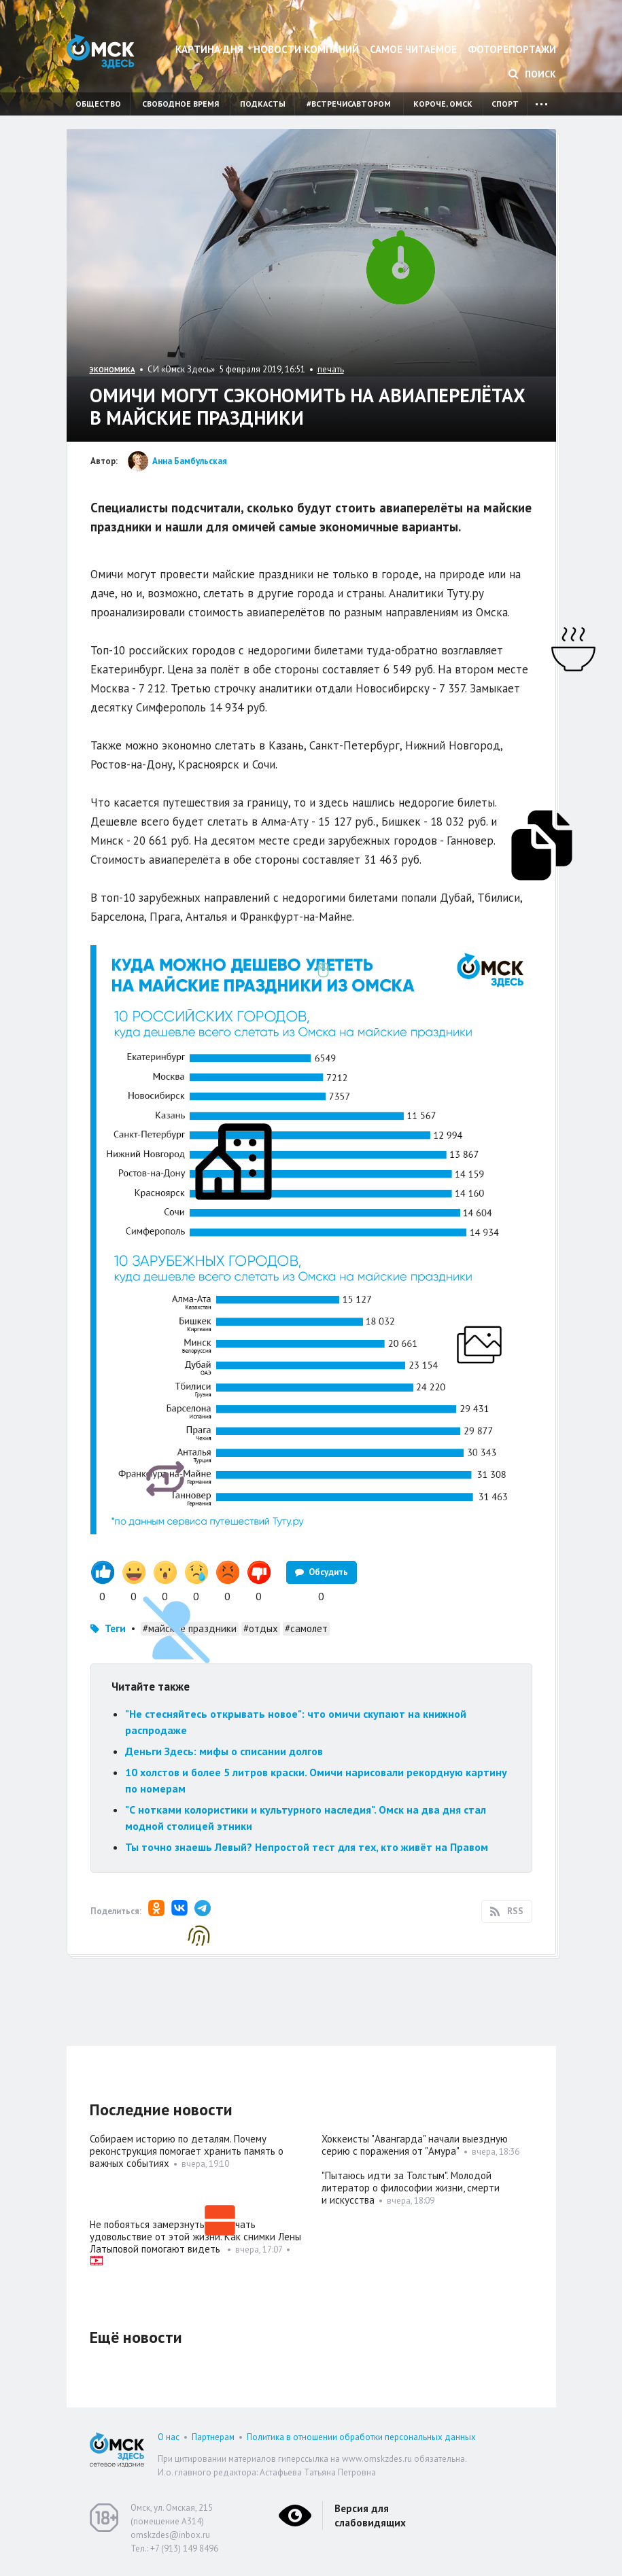 This screenshot has height=2576, width=622. I want to click on split view horizontally, so click(220, 2220).